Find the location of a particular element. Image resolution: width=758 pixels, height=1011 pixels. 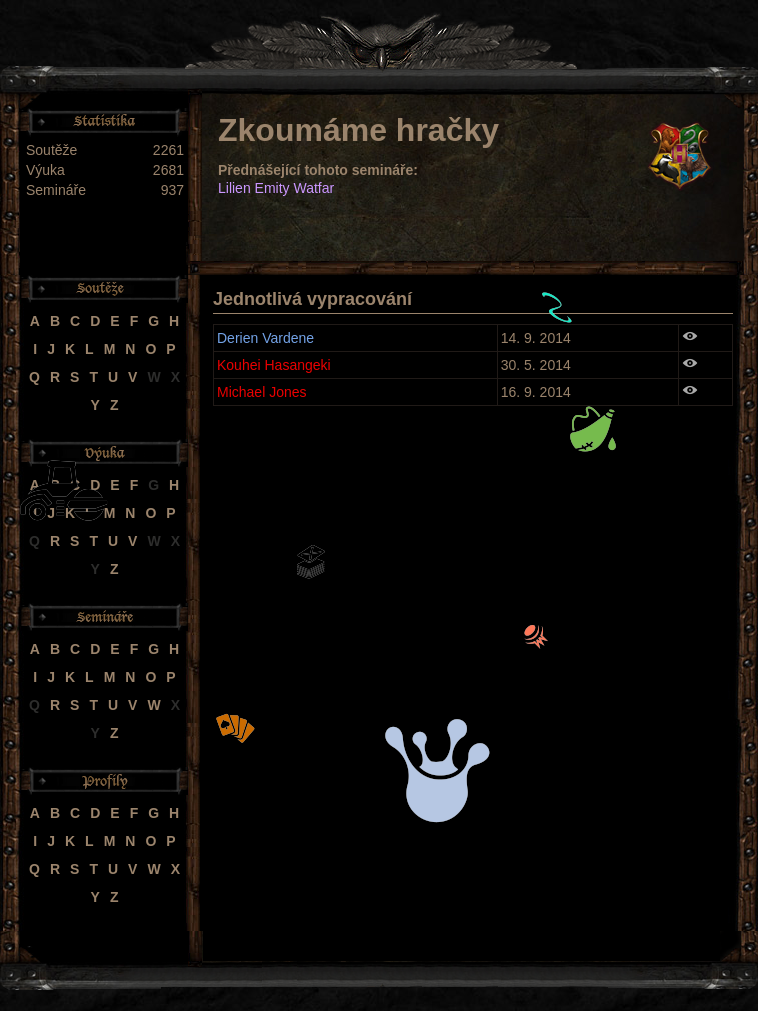

construction or road building category is located at coordinates (64, 487).